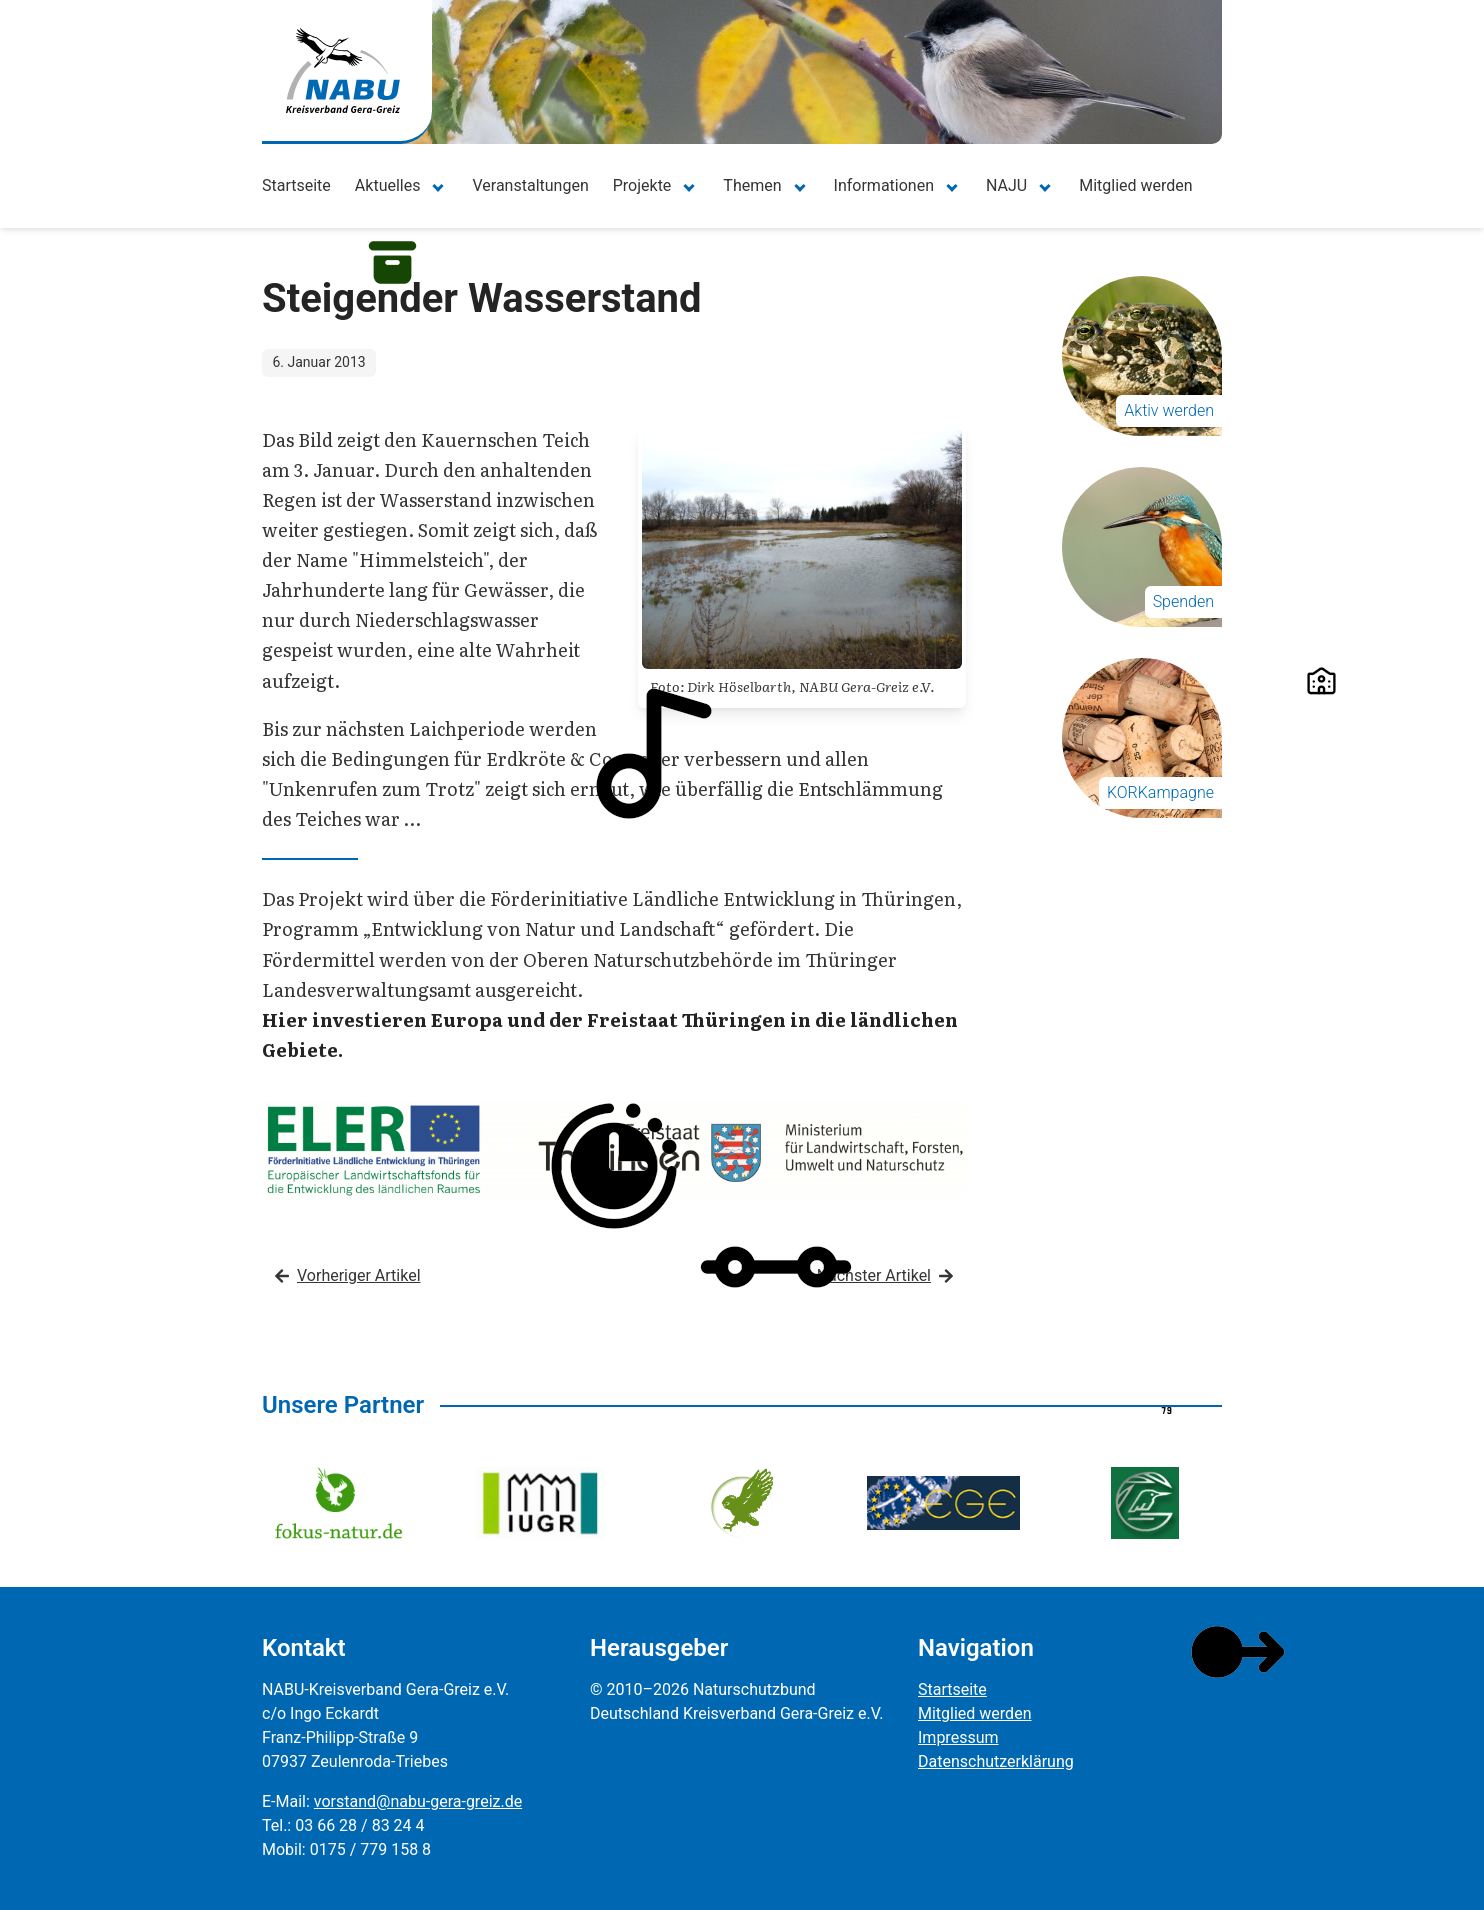 The image size is (1484, 1910). What do you see at coordinates (1238, 1652) in the screenshot?
I see `swipe right to continue or accept` at bounding box center [1238, 1652].